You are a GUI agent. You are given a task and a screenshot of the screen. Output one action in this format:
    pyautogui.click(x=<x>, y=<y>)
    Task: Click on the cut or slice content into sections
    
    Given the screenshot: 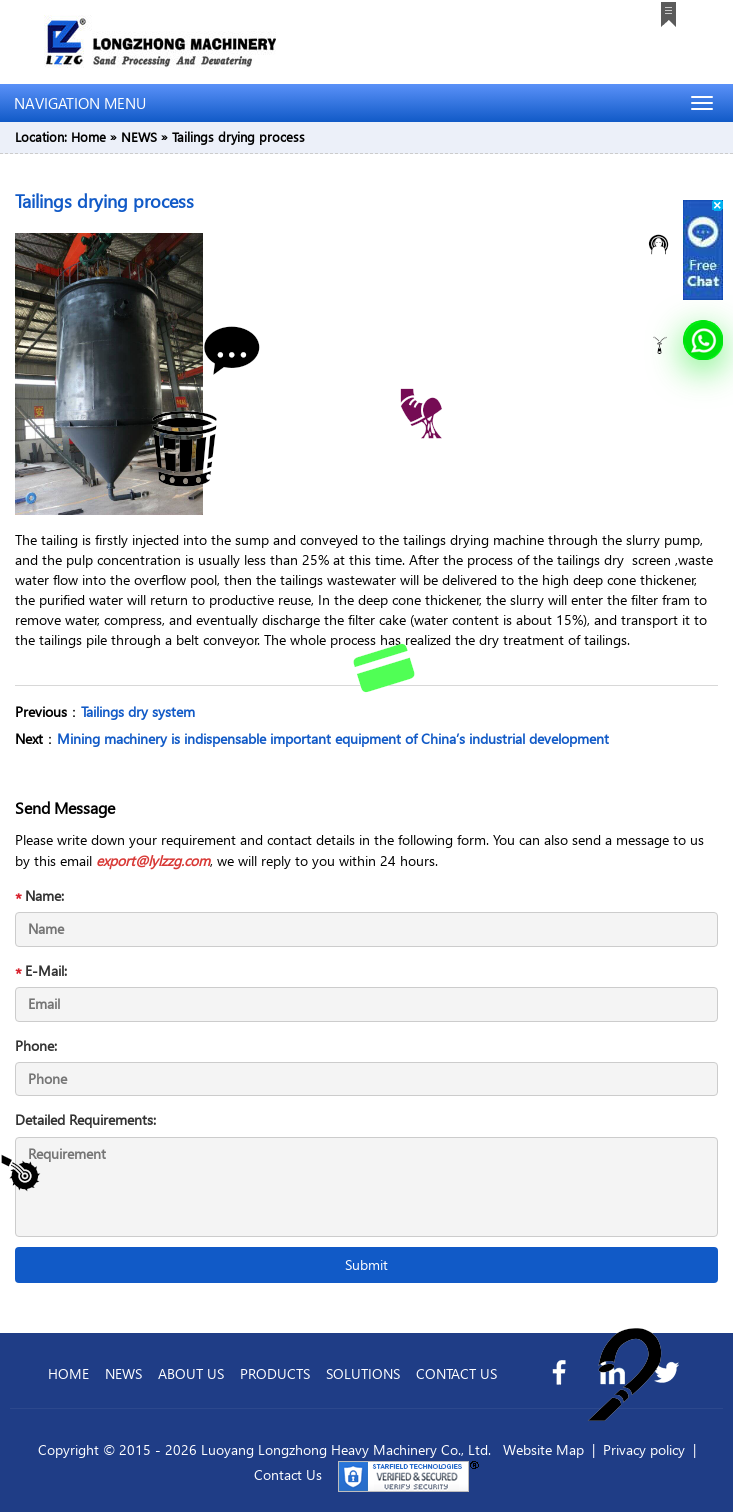 What is the action you would take?
    pyautogui.click(x=21, y=1172)
    